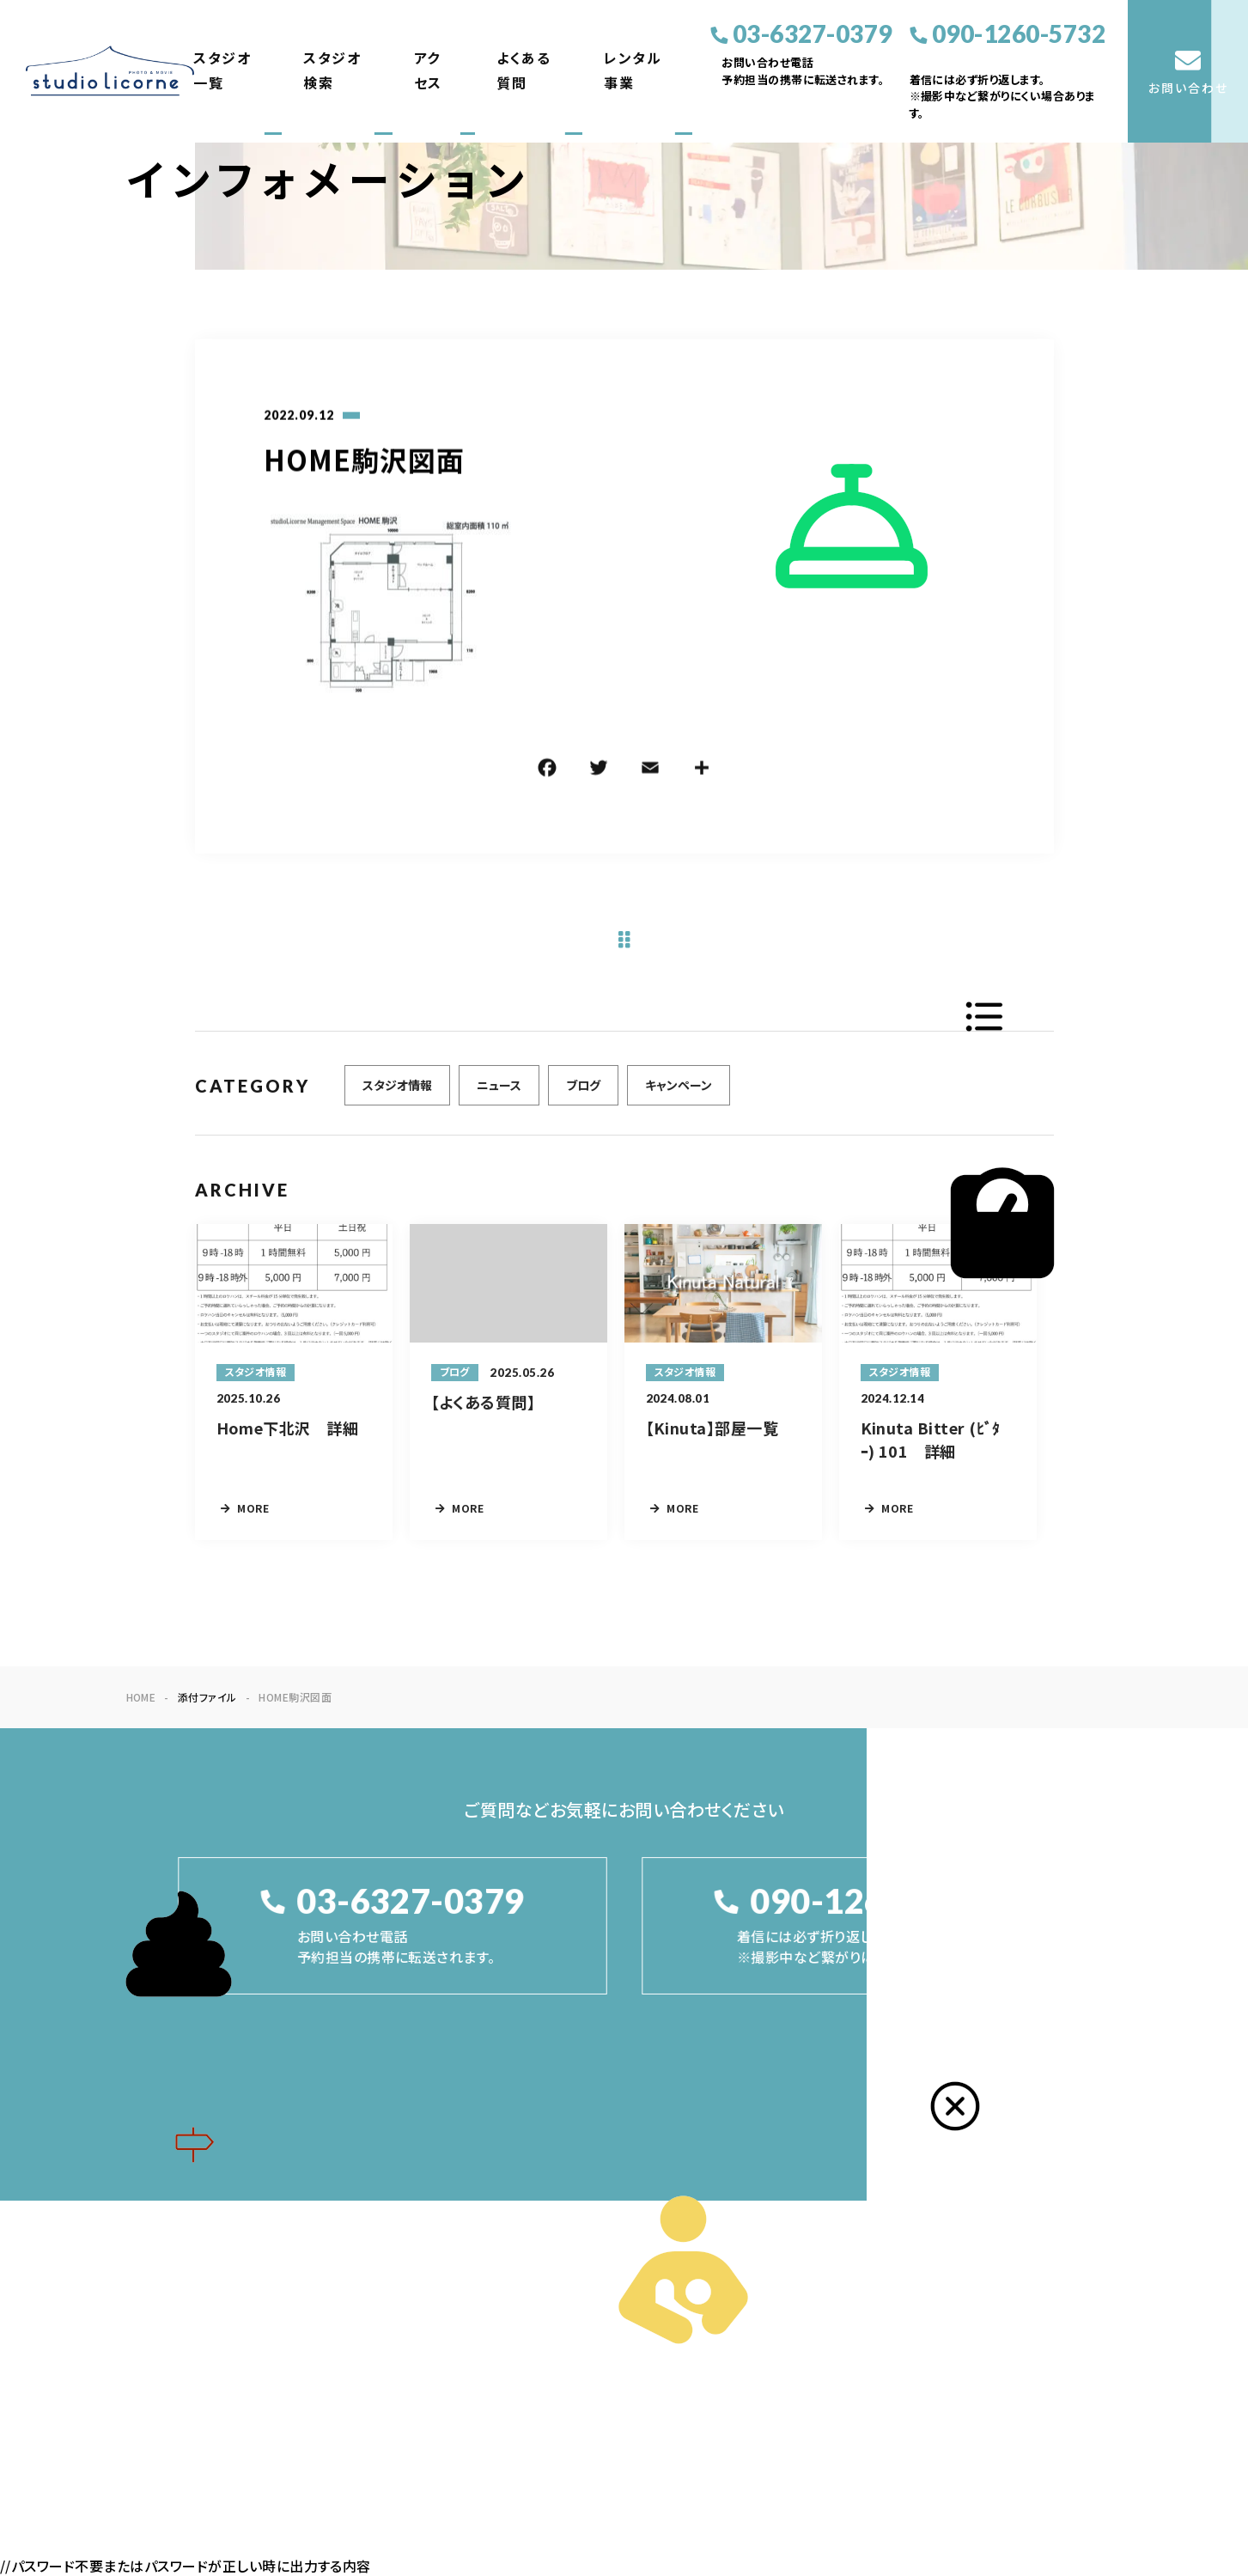  What do you see at coordinates (984, 1016) in the screenshot?
I see `view items as a bulleted list` at bounding box center [984, 1016].